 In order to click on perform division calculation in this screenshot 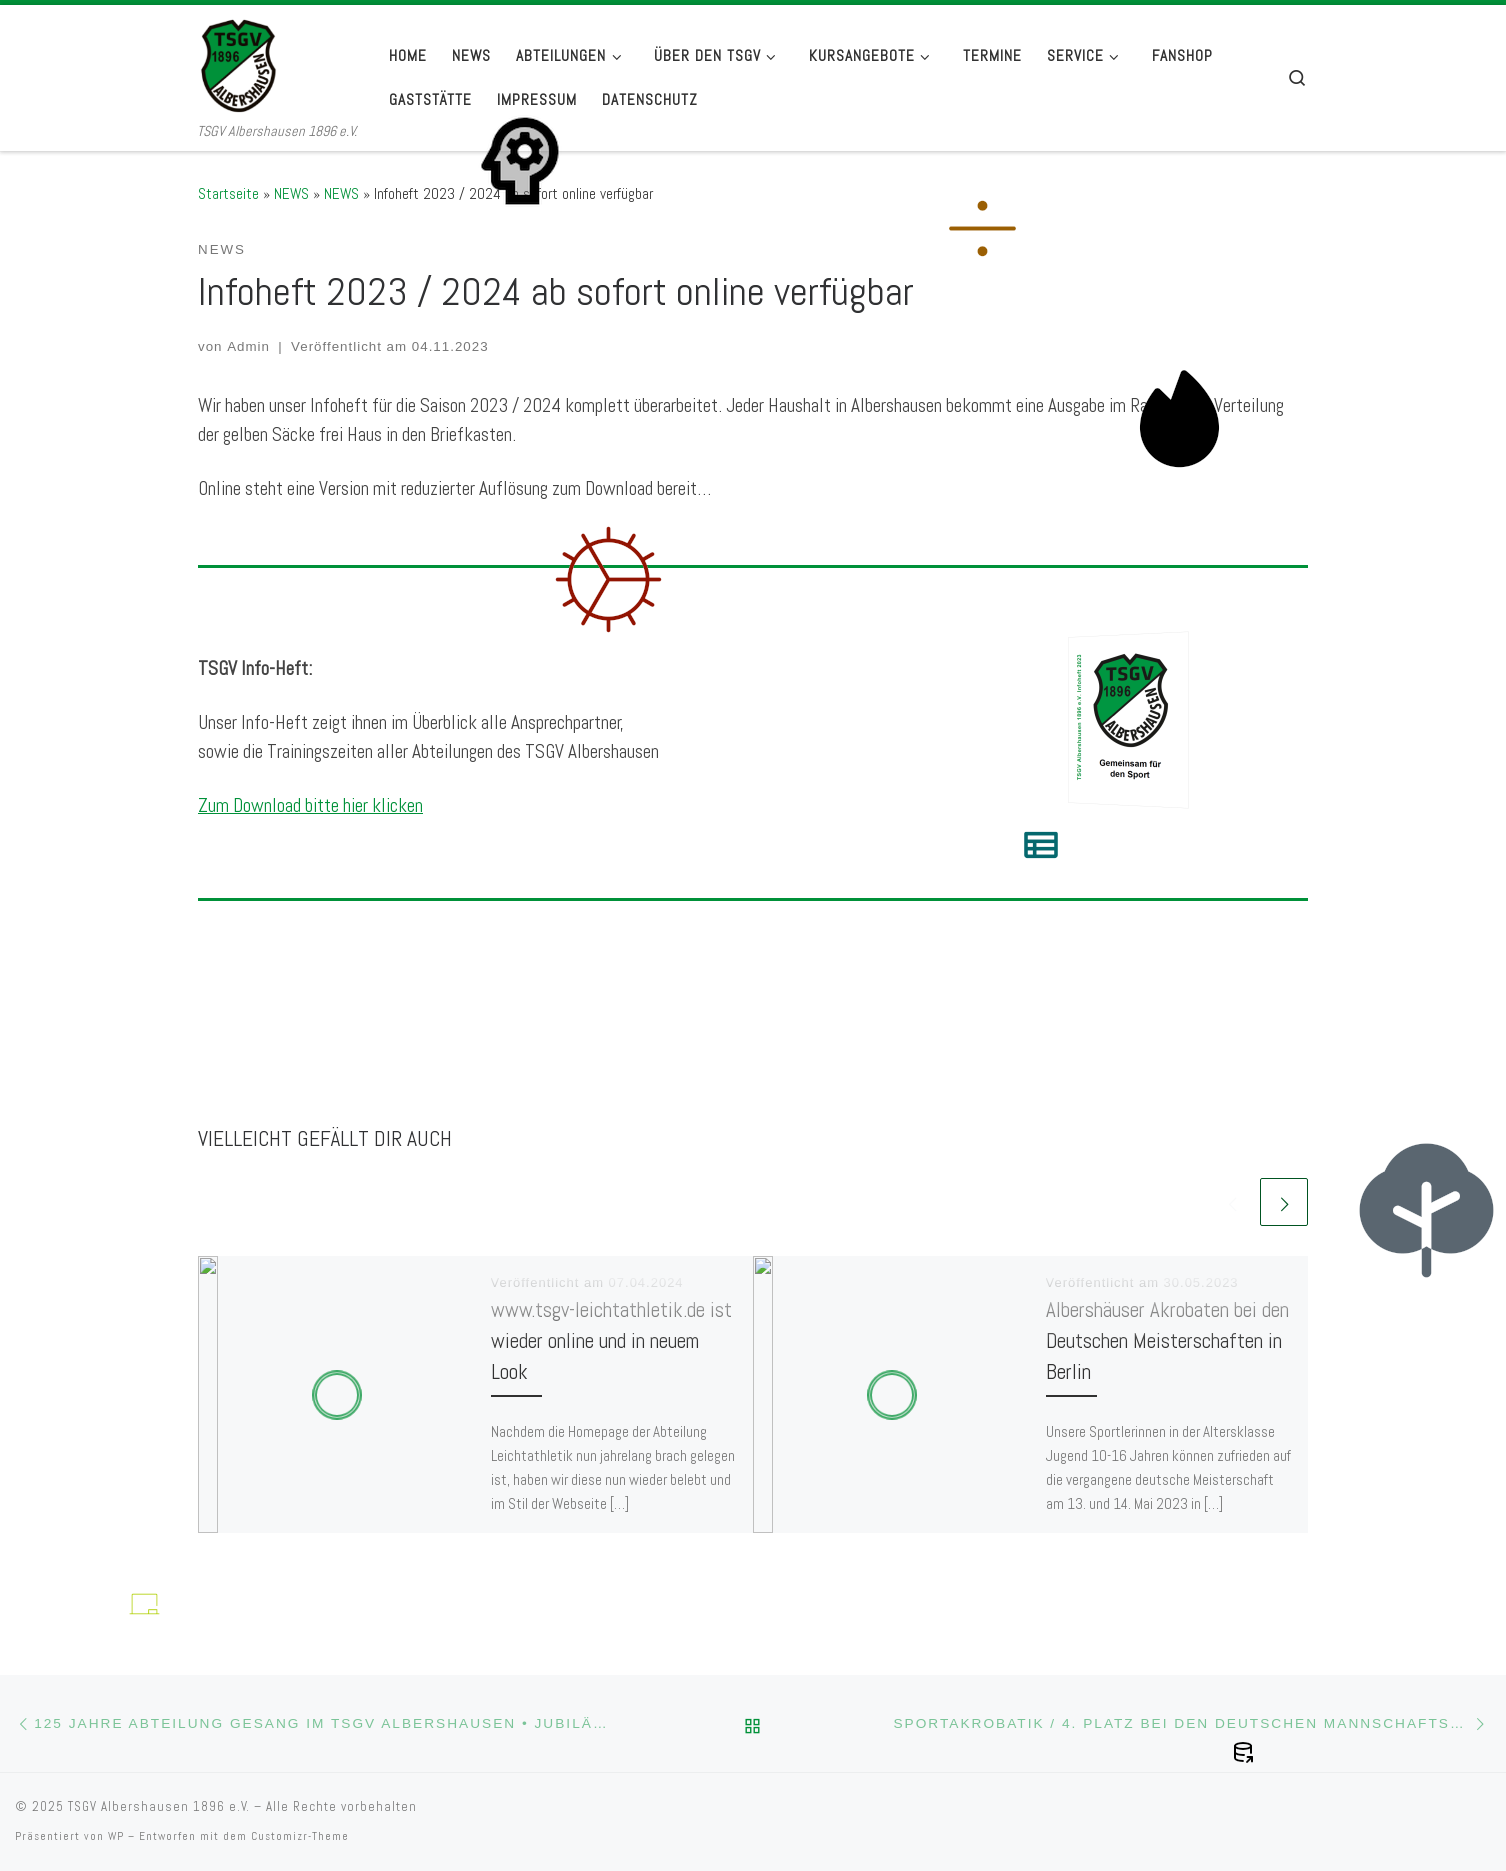, I will do `click(982, 228)`.